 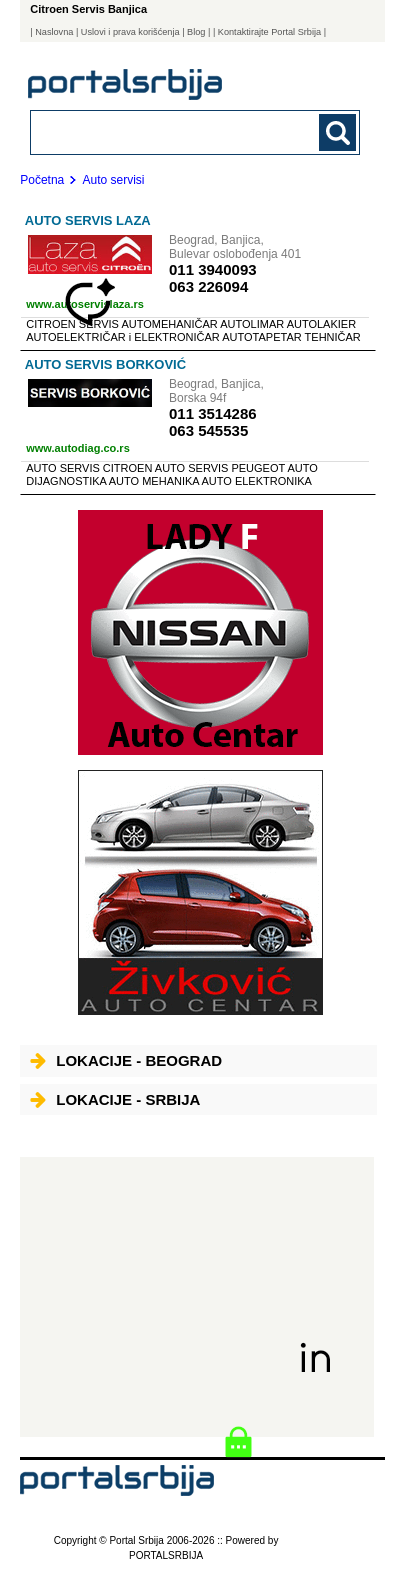 I want to click on start a conversation with AI assistant, so click(x=88, y=303).